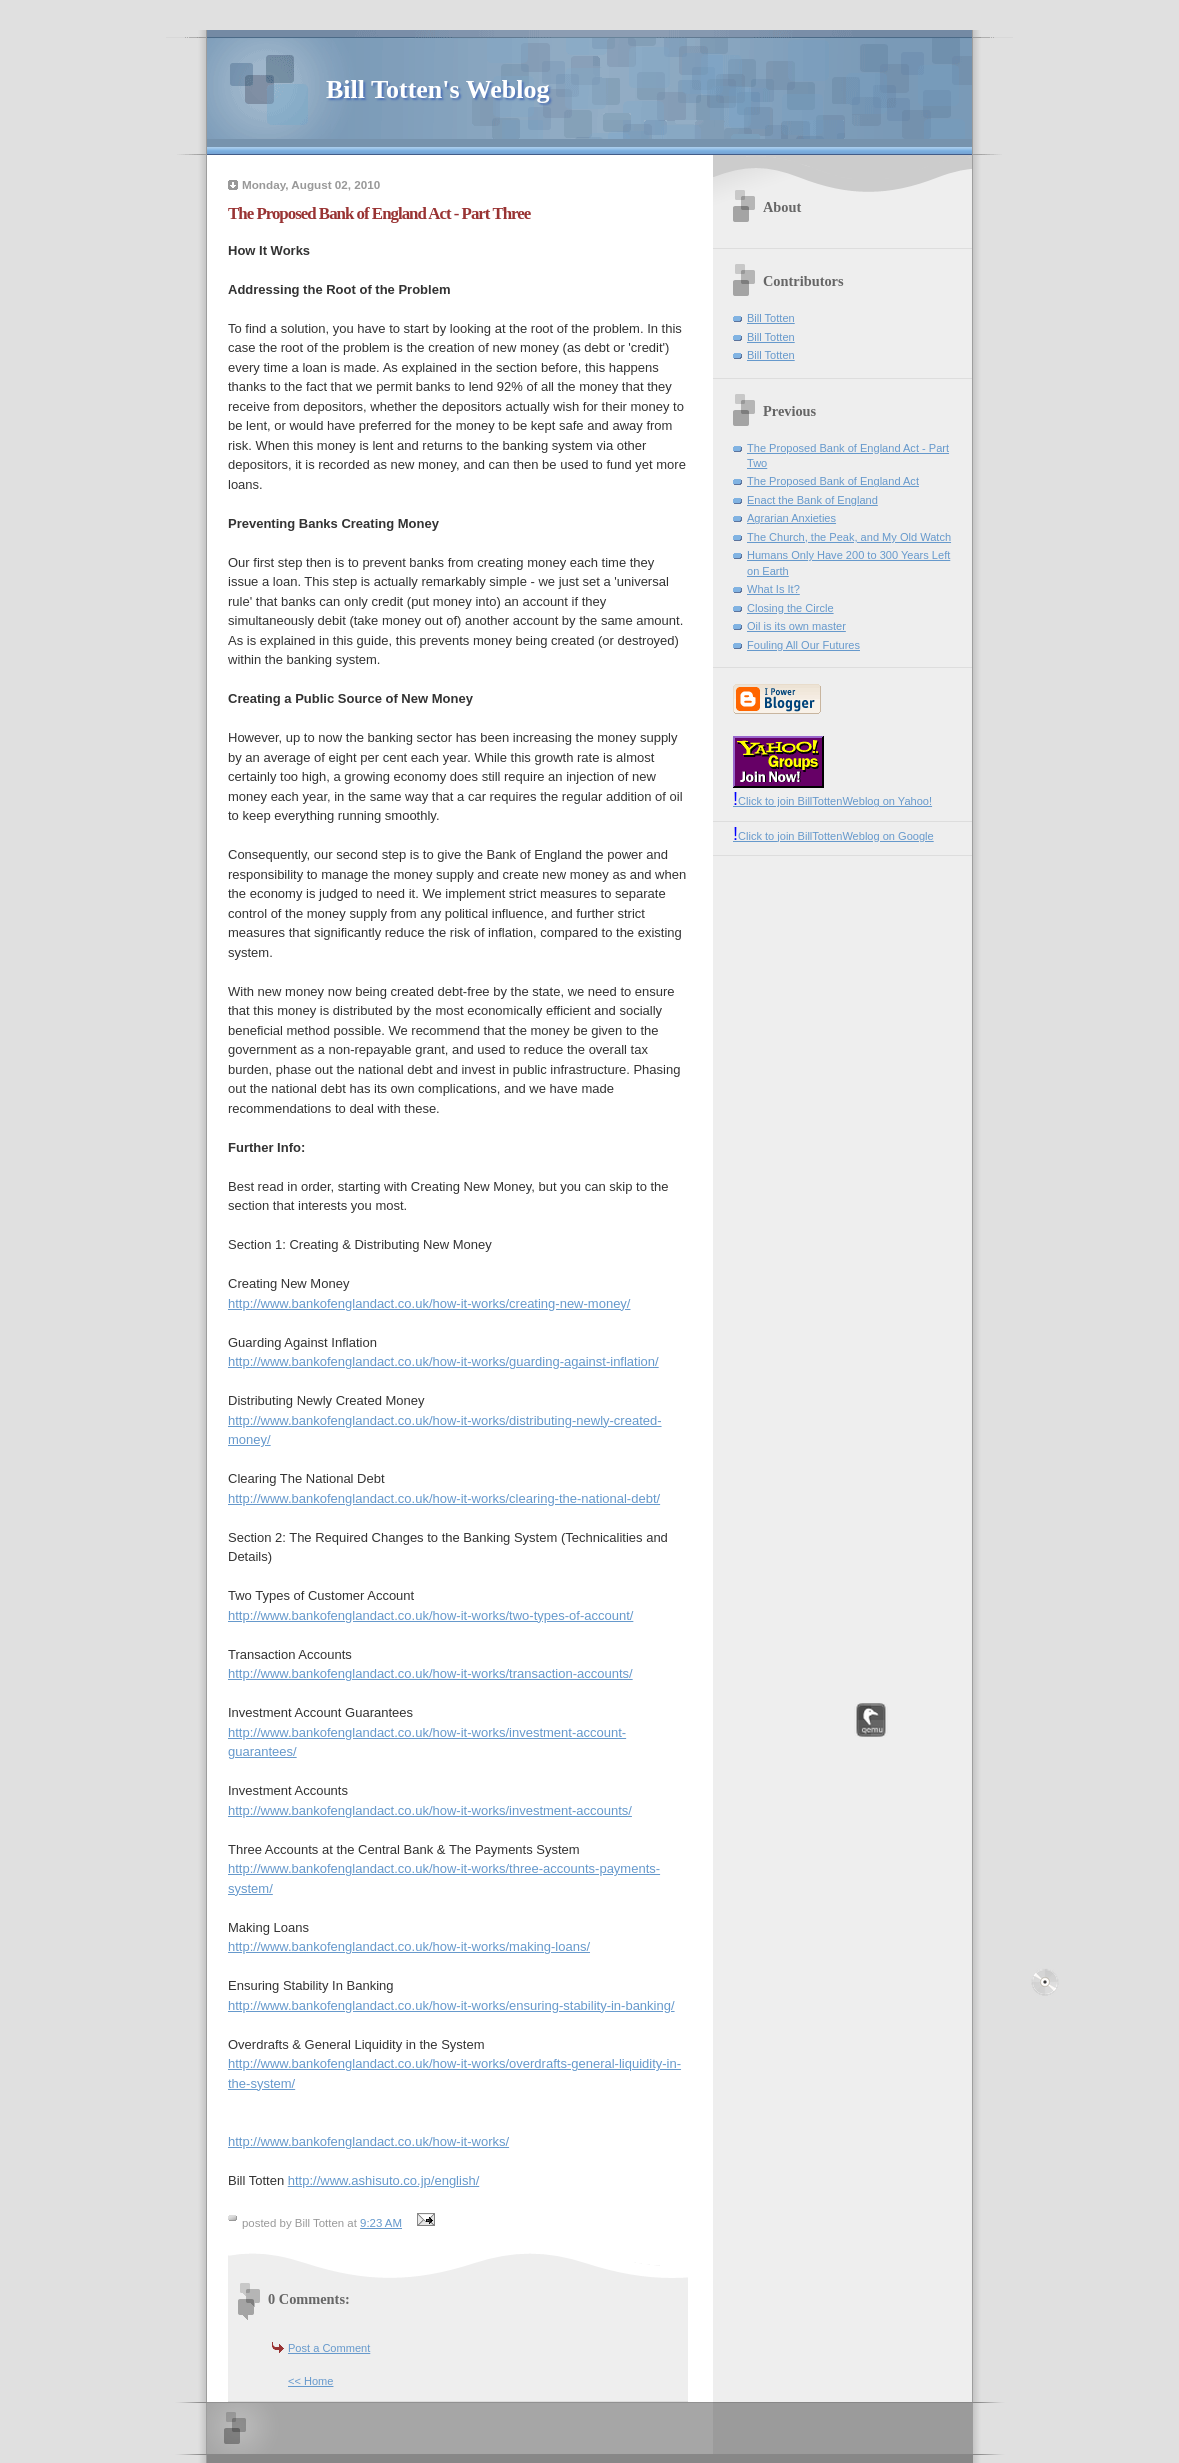  I want to click on access dvd drive or optical disc device, so click(1045, 1982).